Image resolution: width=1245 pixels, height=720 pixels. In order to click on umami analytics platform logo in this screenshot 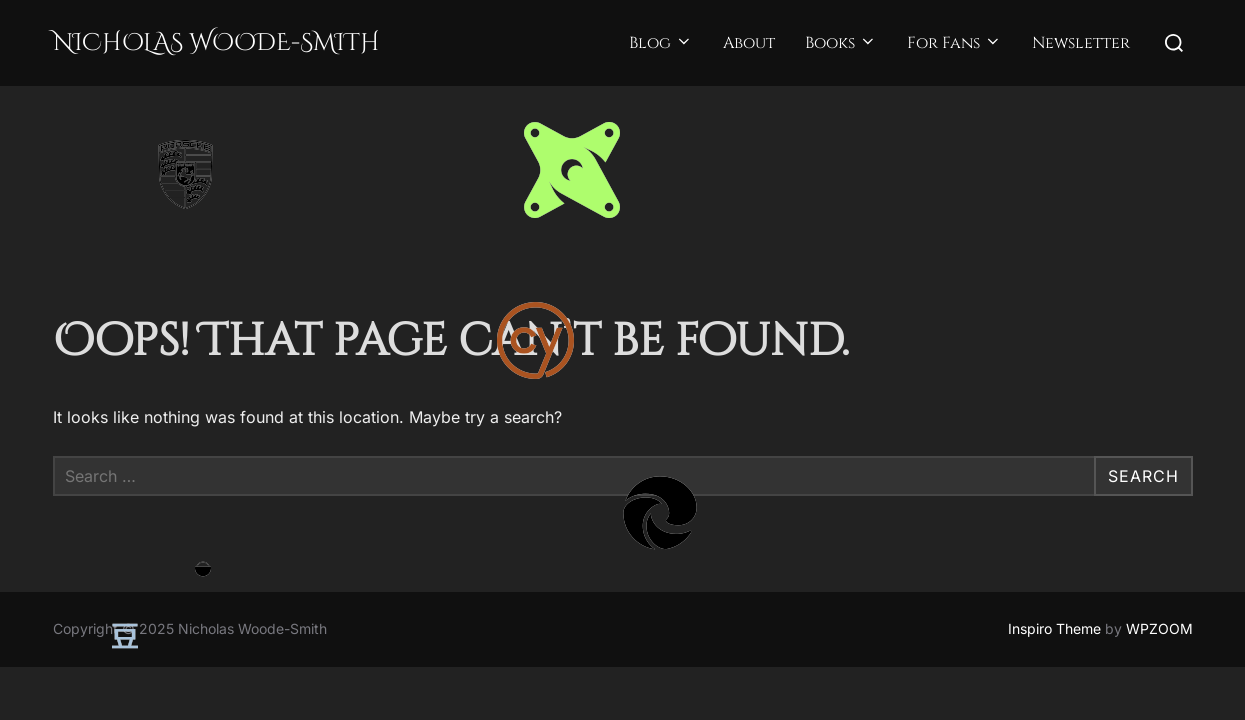, I will do `click(203, 569)`.